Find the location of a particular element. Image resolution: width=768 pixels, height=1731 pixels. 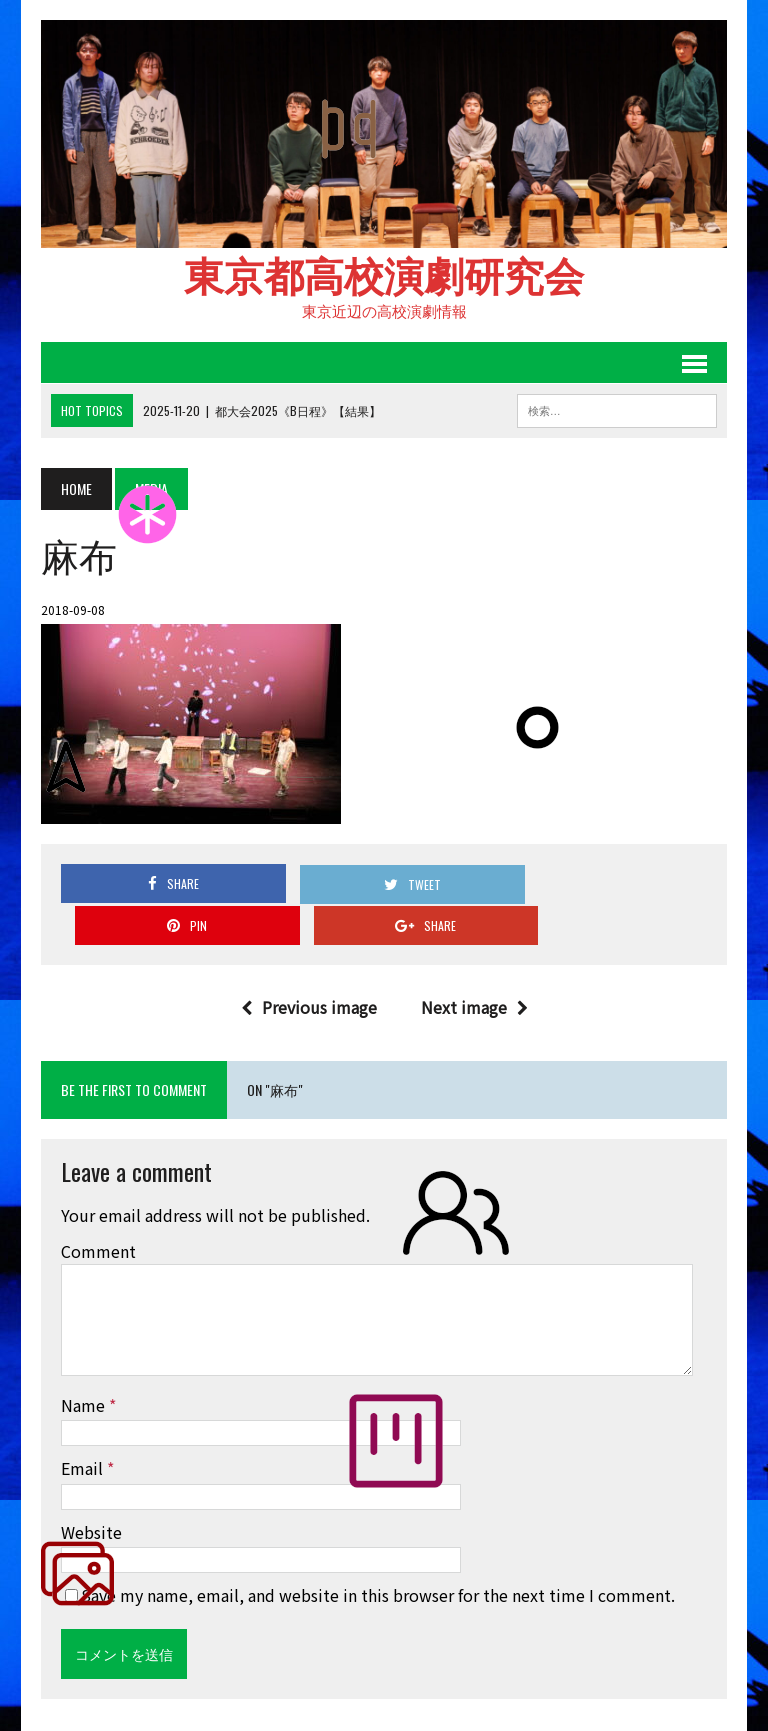

open project board is located at coordinates (396, 1441).